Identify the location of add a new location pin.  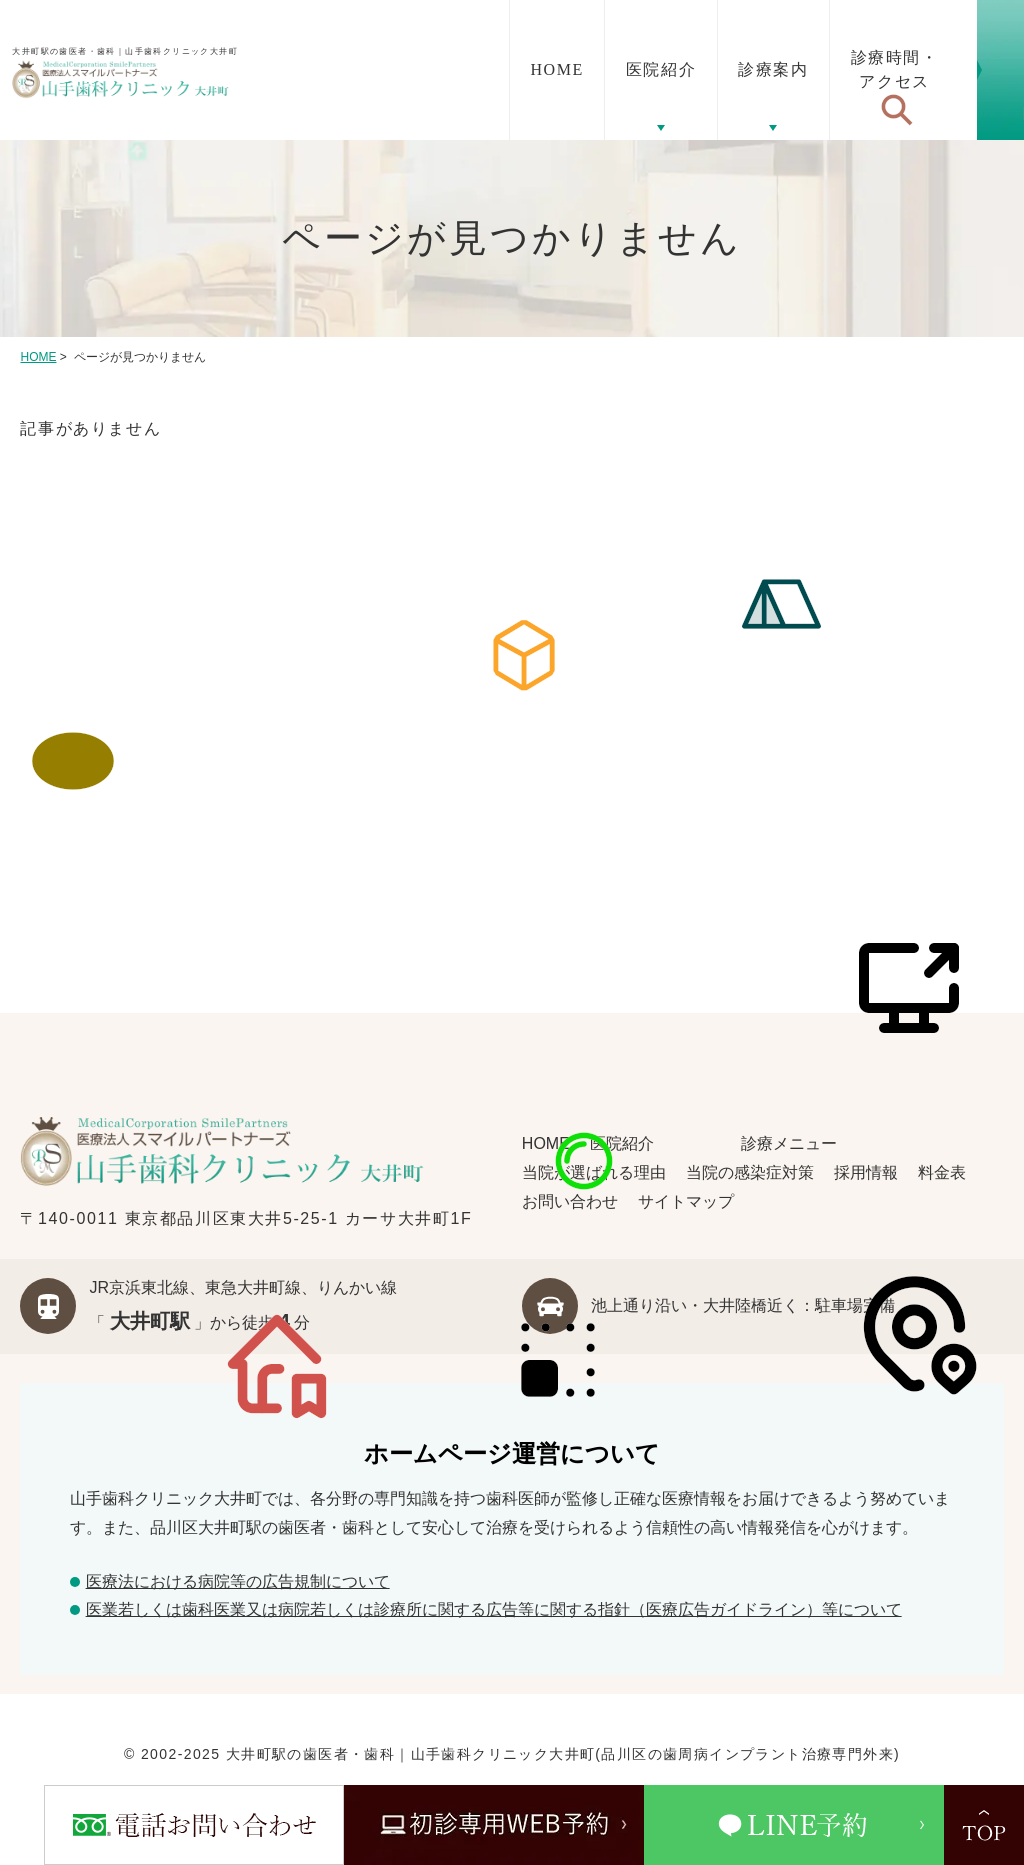
(914, 1332).